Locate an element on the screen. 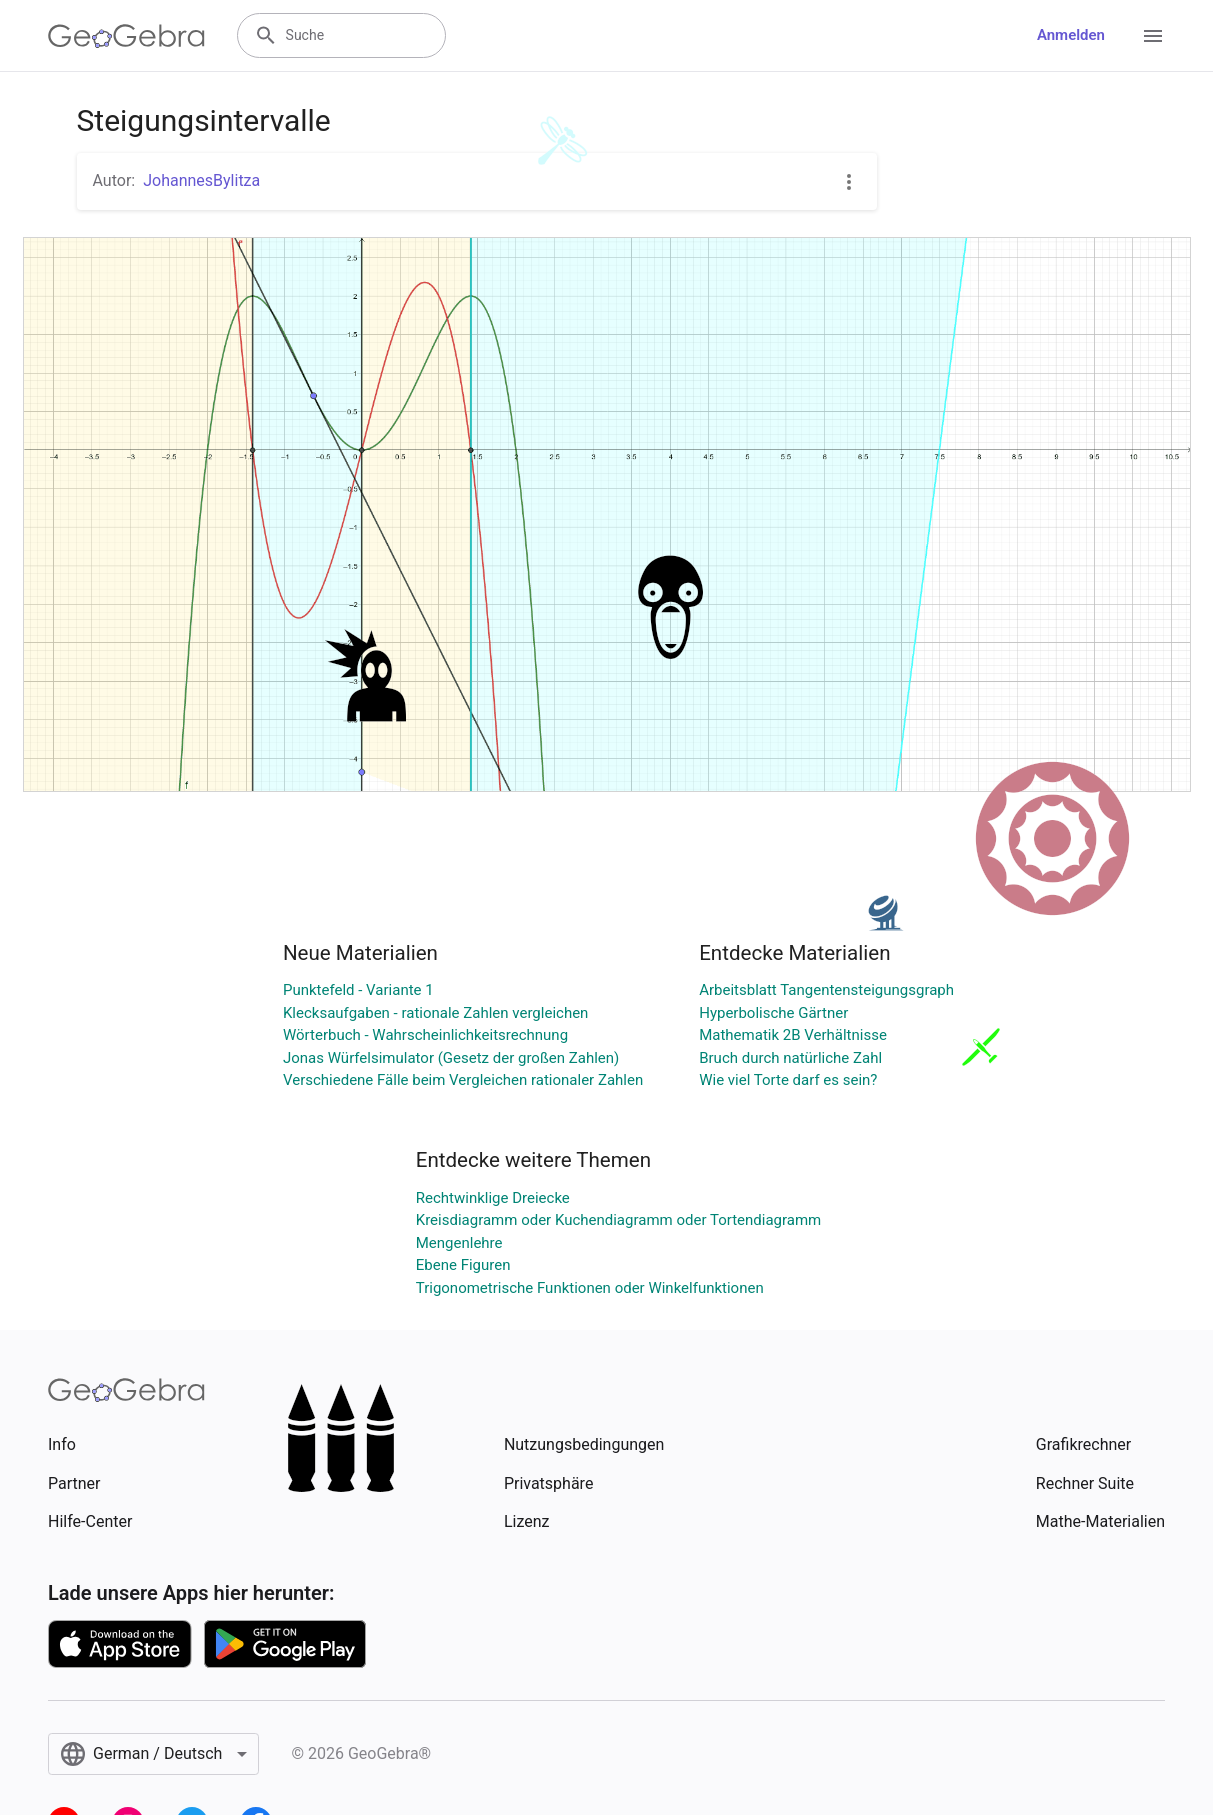 The width and height of the screenshot is (1213, 1815). satellite dish or radar antenna icon is located at coordinates (886, 913).